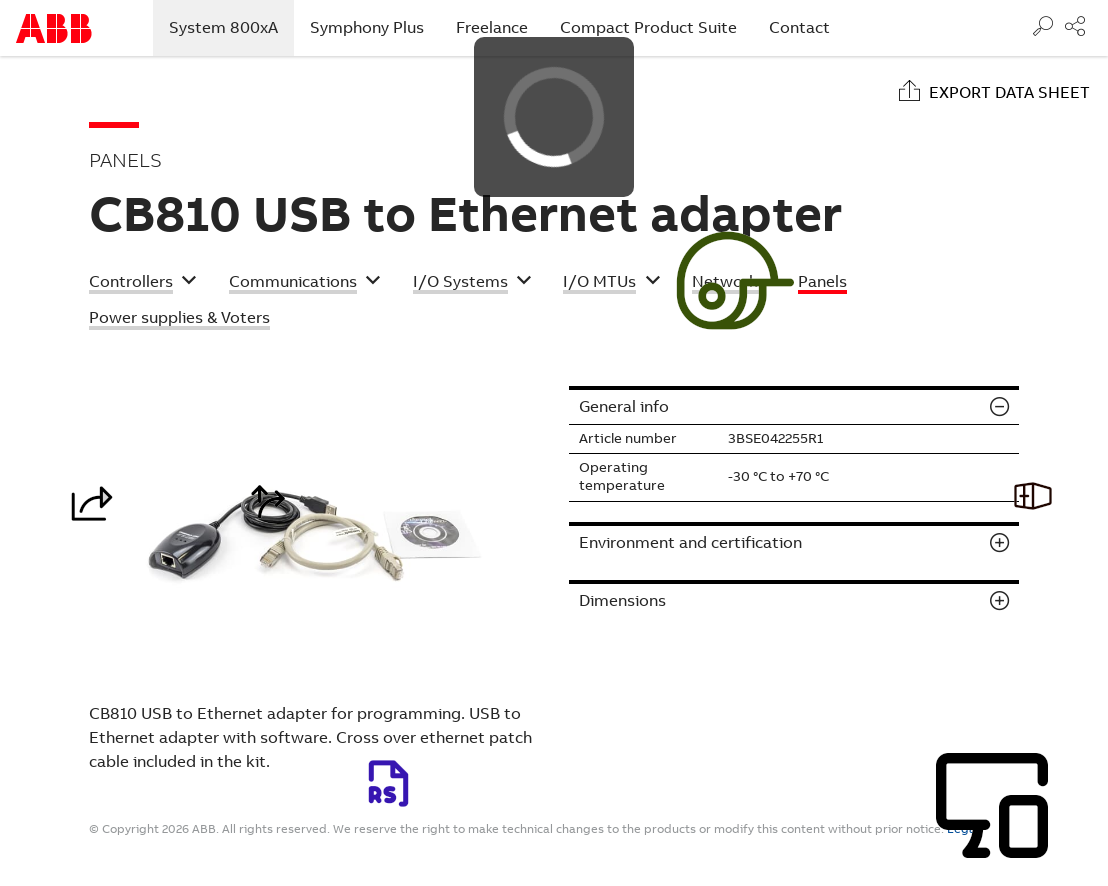 This screenshot has width=1108, height=886. I want to click on a Rust source code file, so click(388, 783).